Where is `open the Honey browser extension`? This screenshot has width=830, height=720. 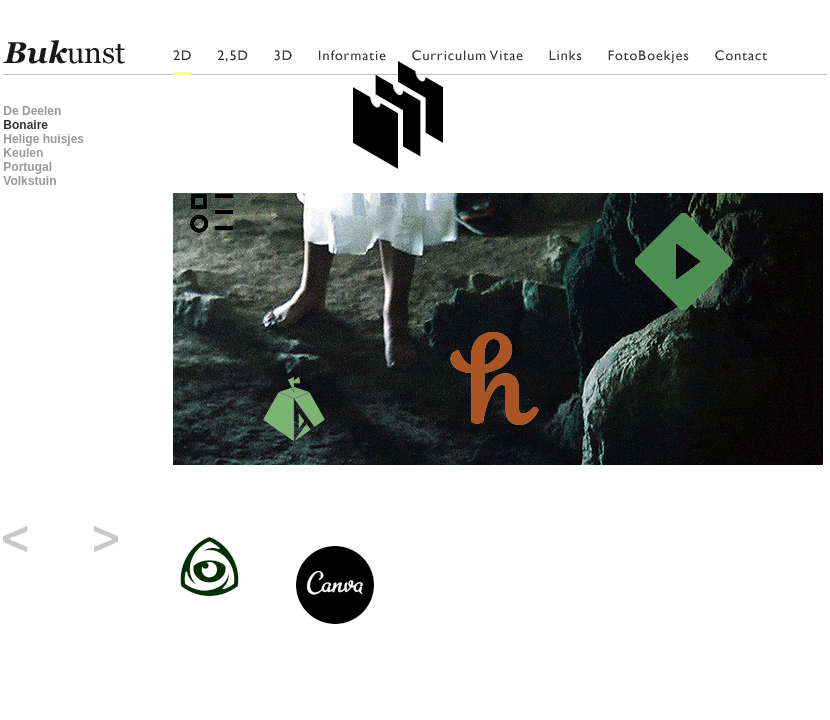
open the Honey browser extension is located at coordinates (494, 378).